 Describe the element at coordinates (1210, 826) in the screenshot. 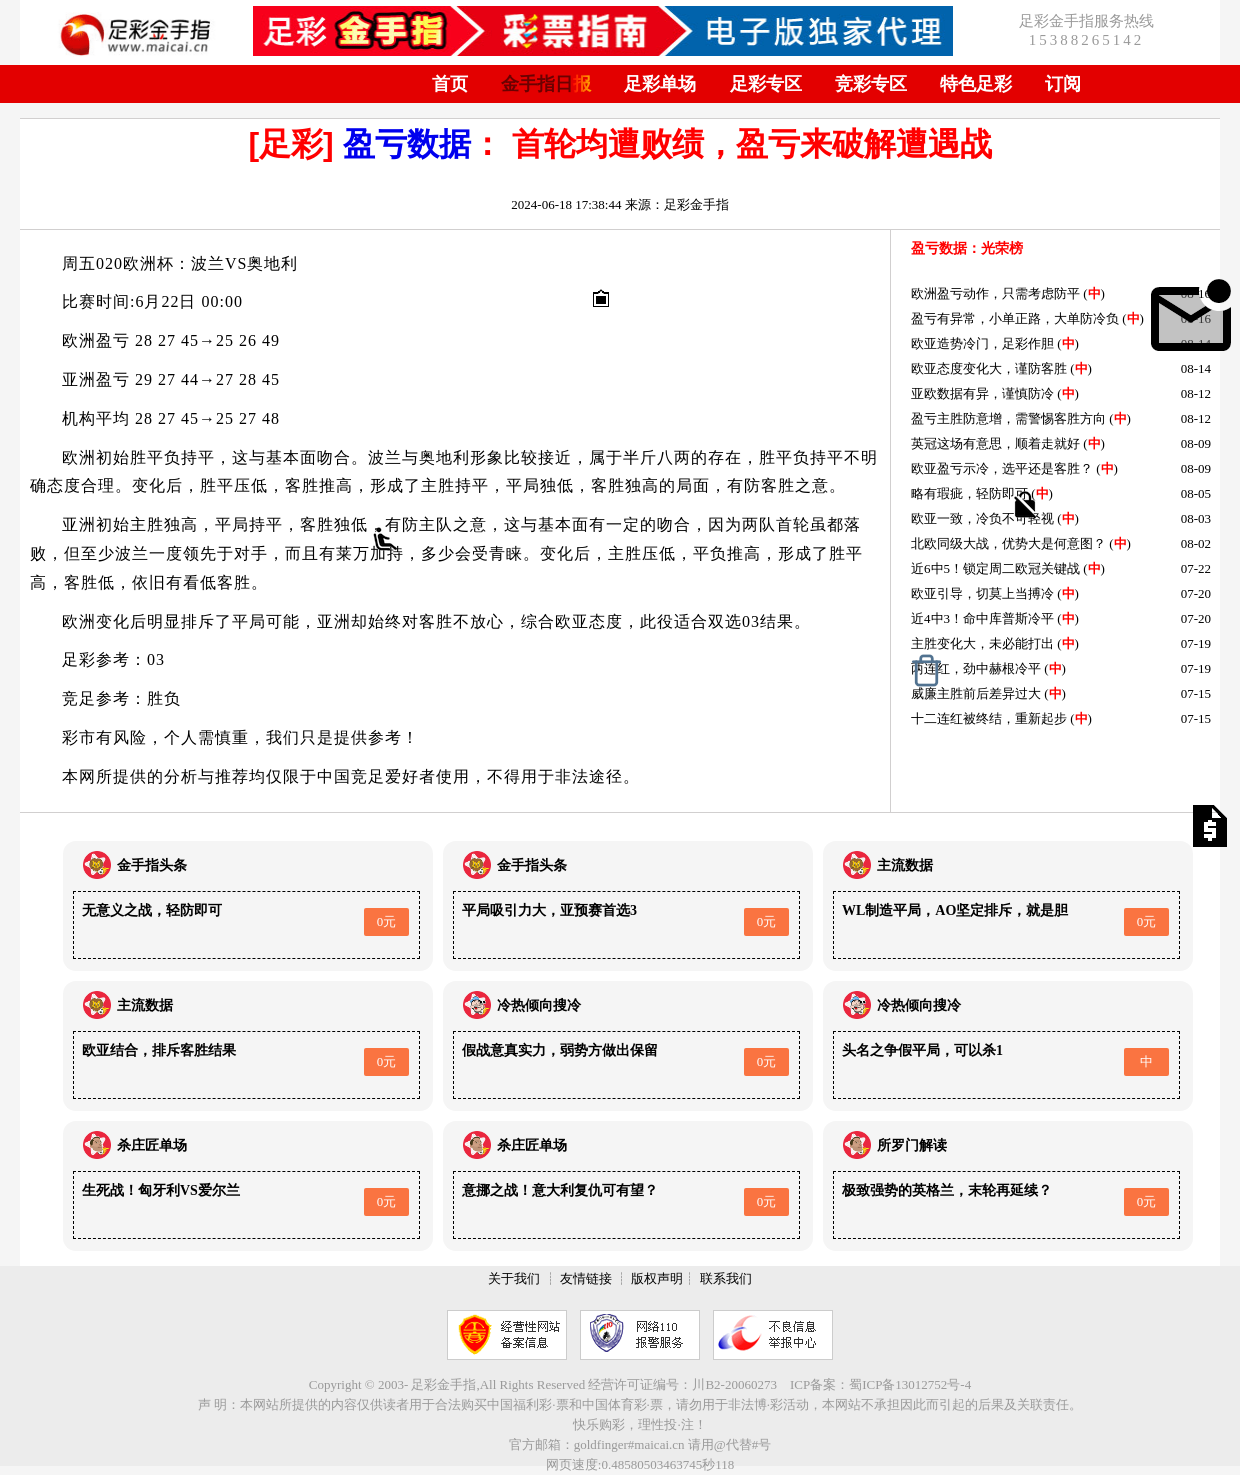

I see `request a price quote or estimate` at that location.